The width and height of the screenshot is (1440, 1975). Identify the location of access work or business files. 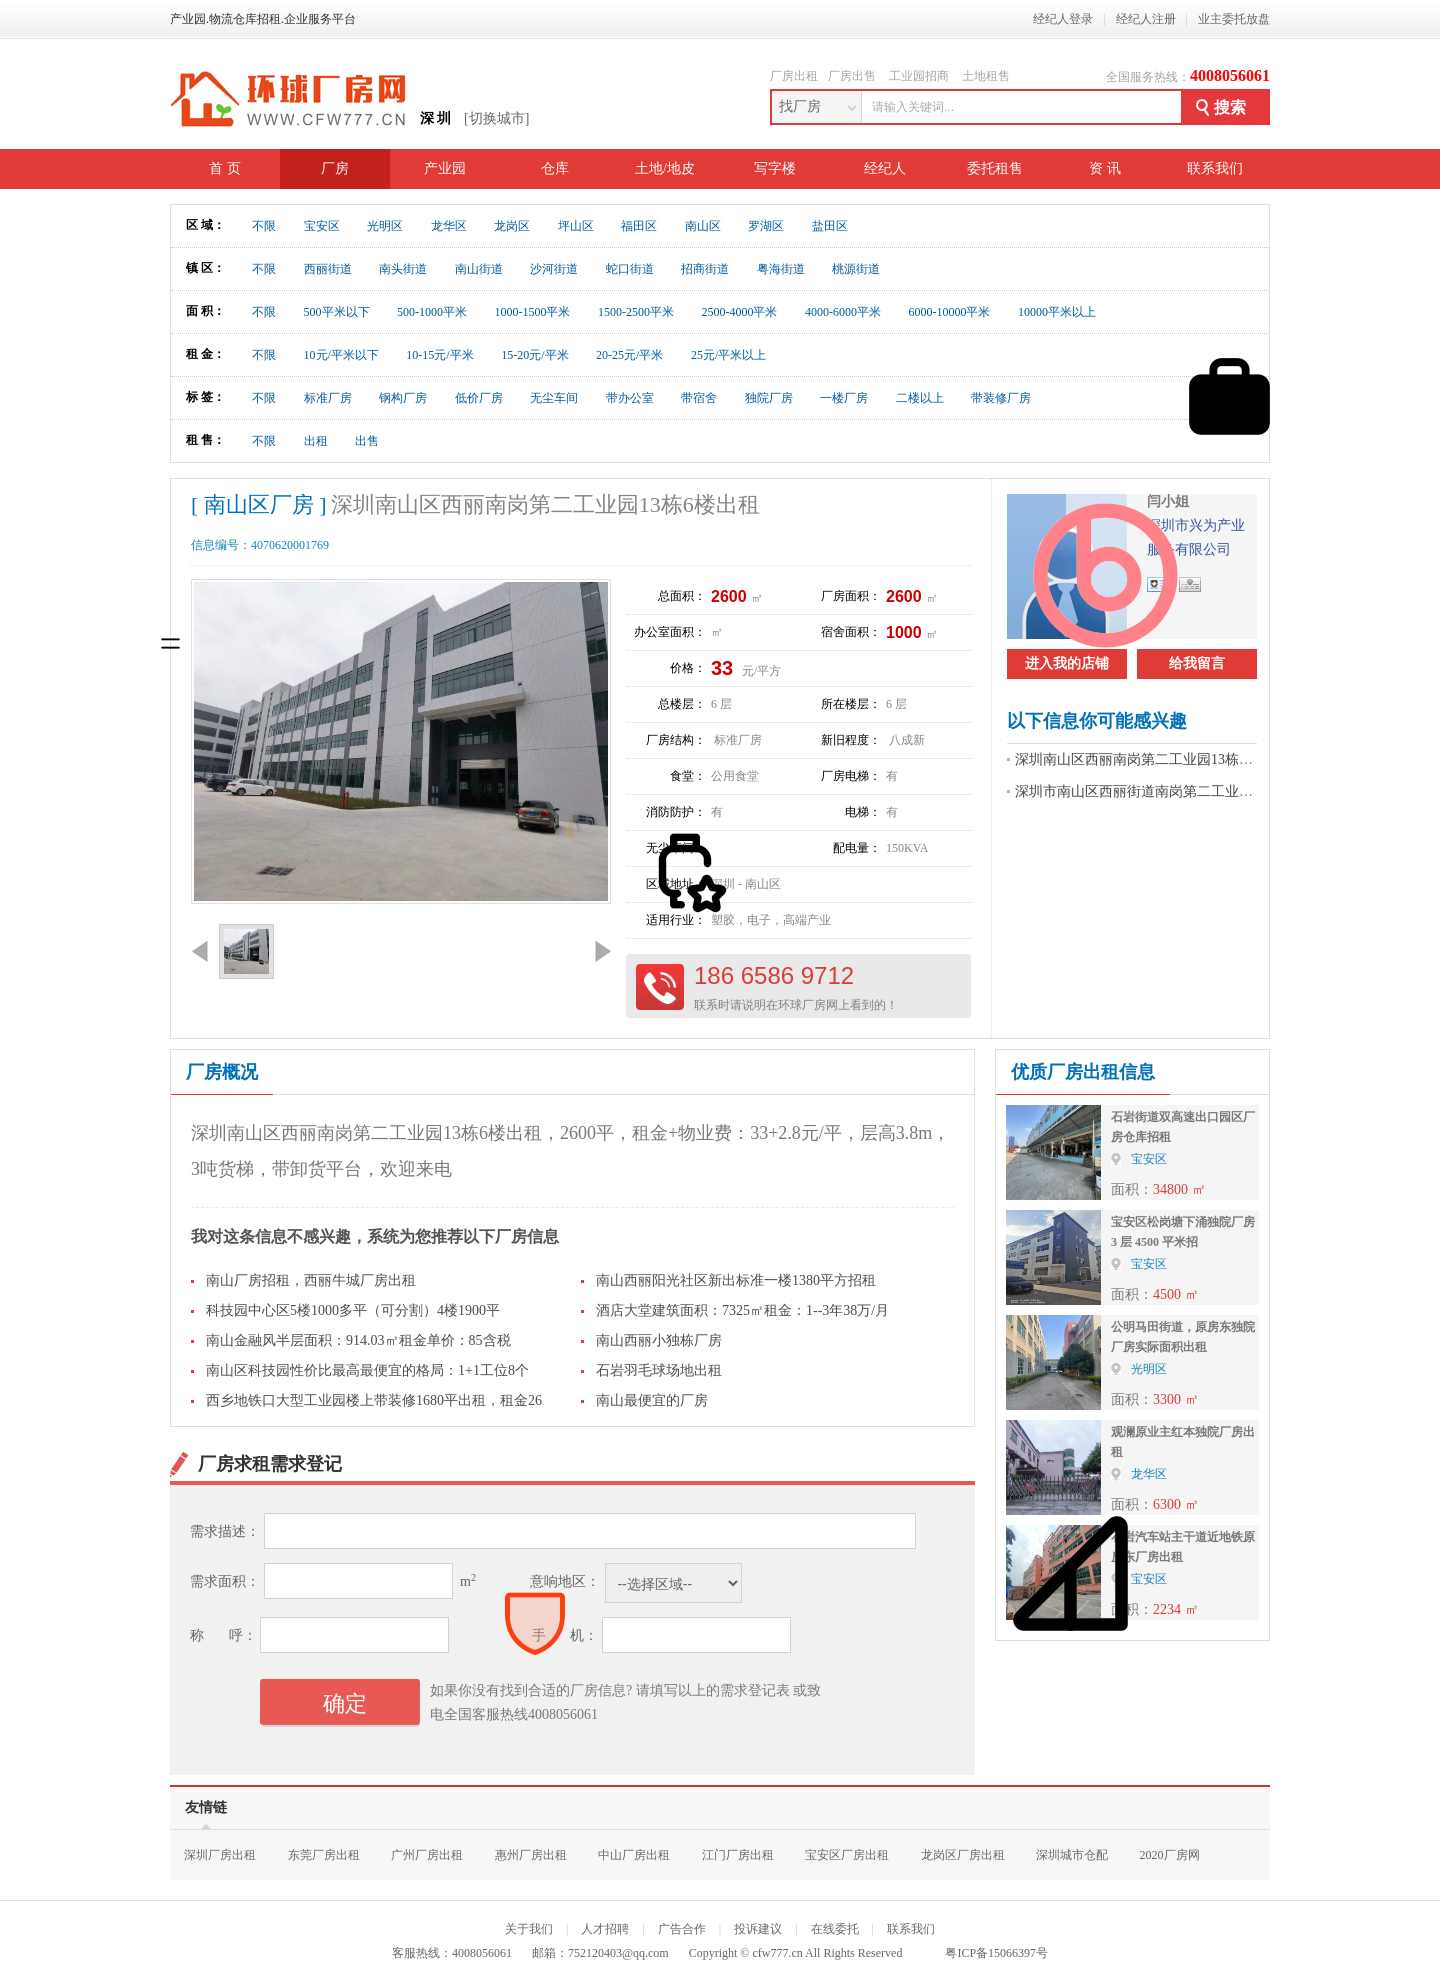
(1229, 398).